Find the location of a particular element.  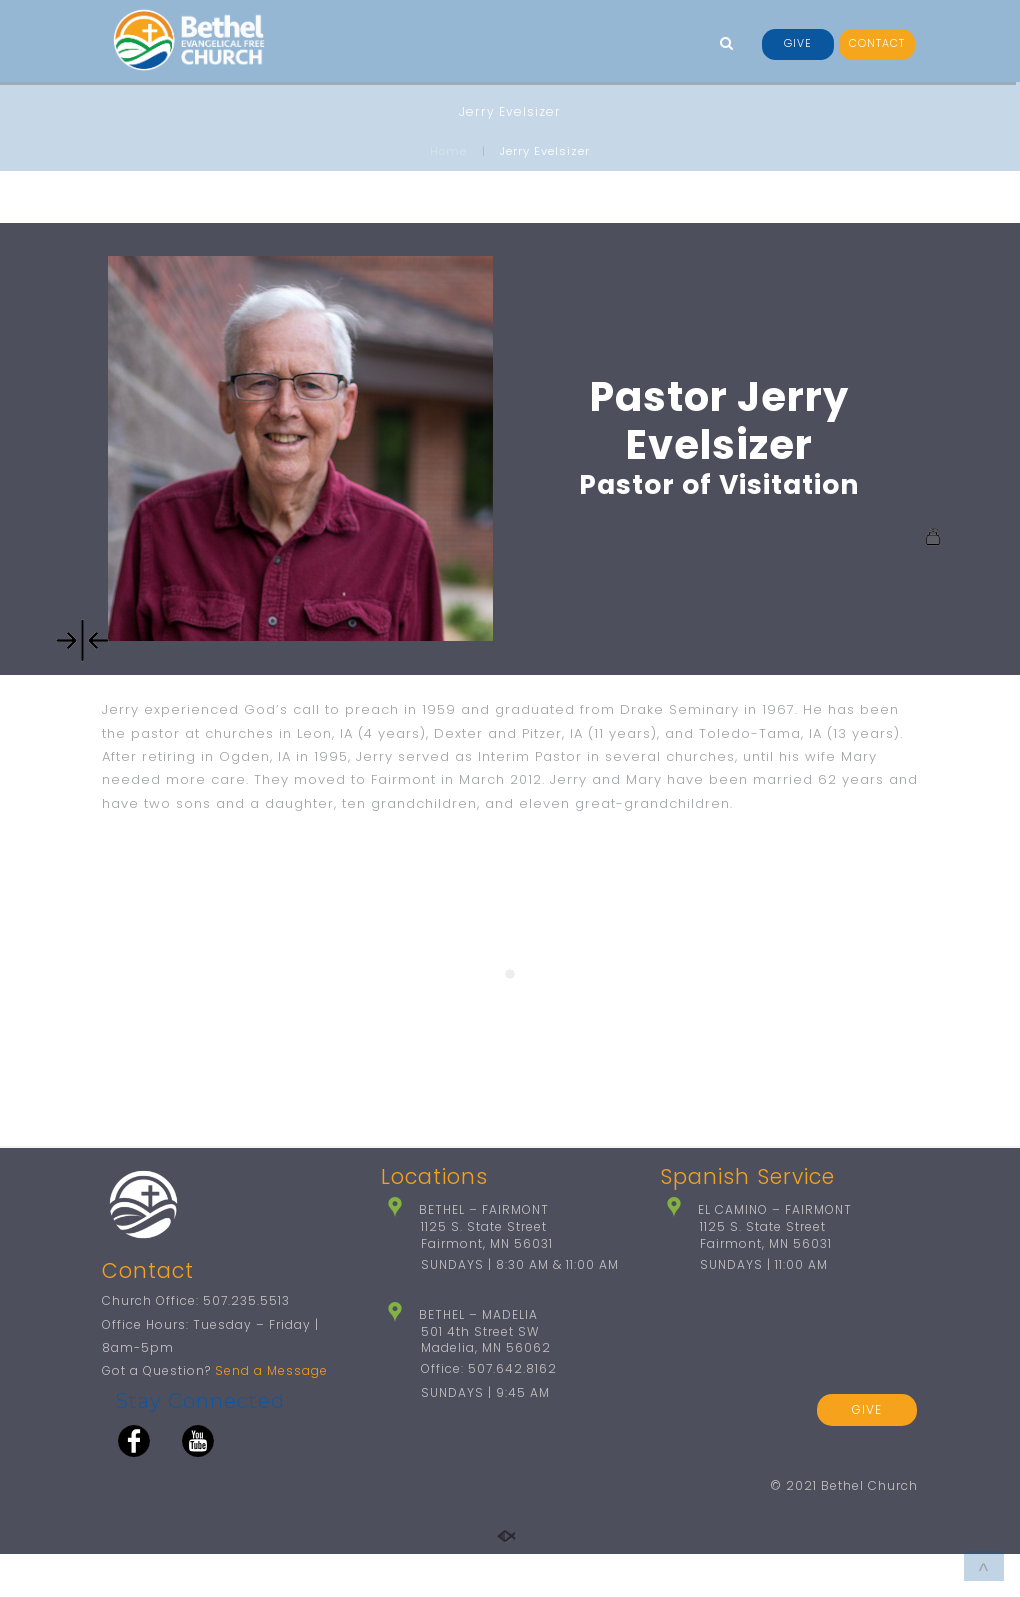

collapse content horizontally is located at coordinates (82, 640).